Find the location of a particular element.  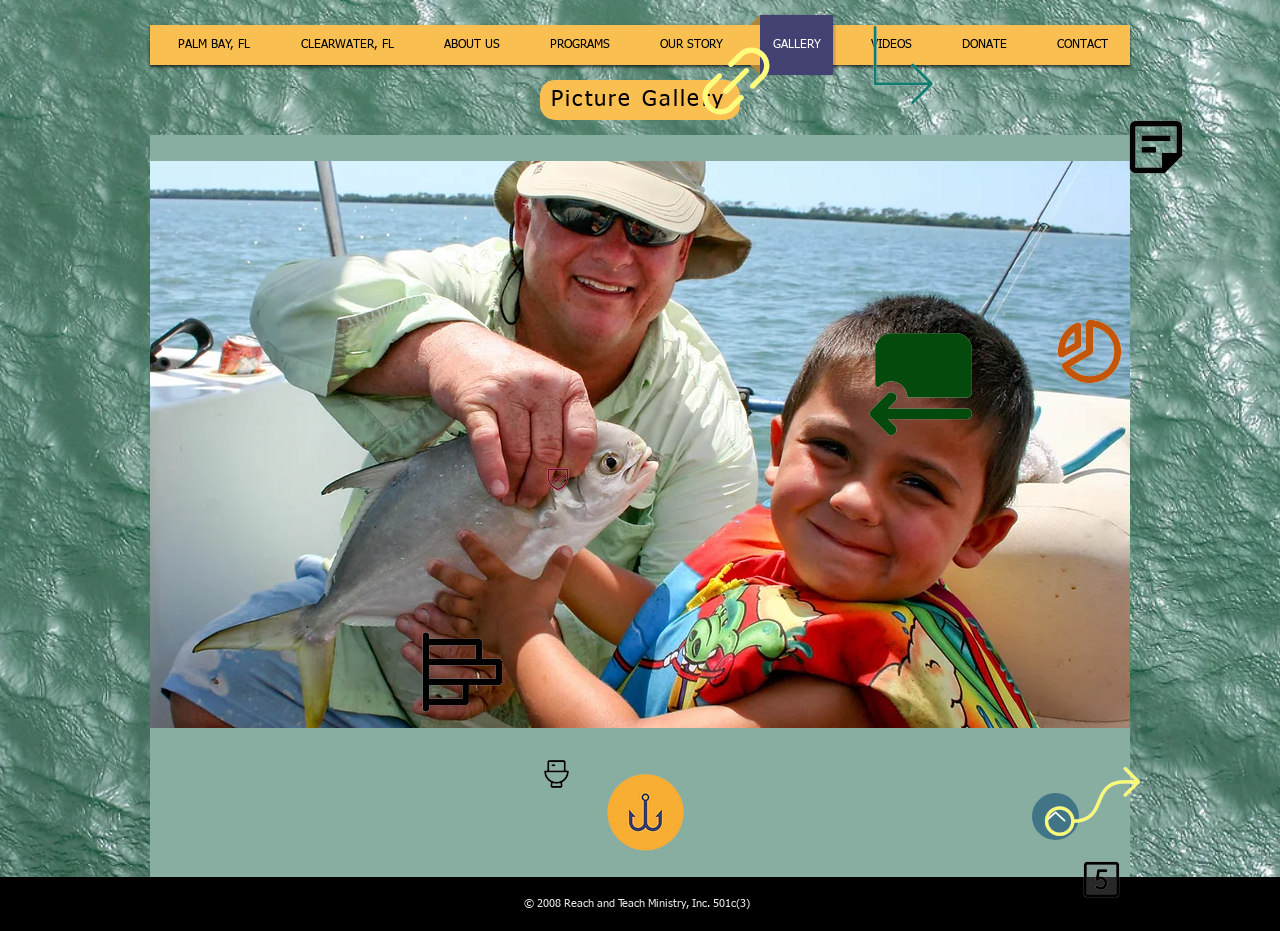

indicates verified or secure status is located at coordinates (558, 478).